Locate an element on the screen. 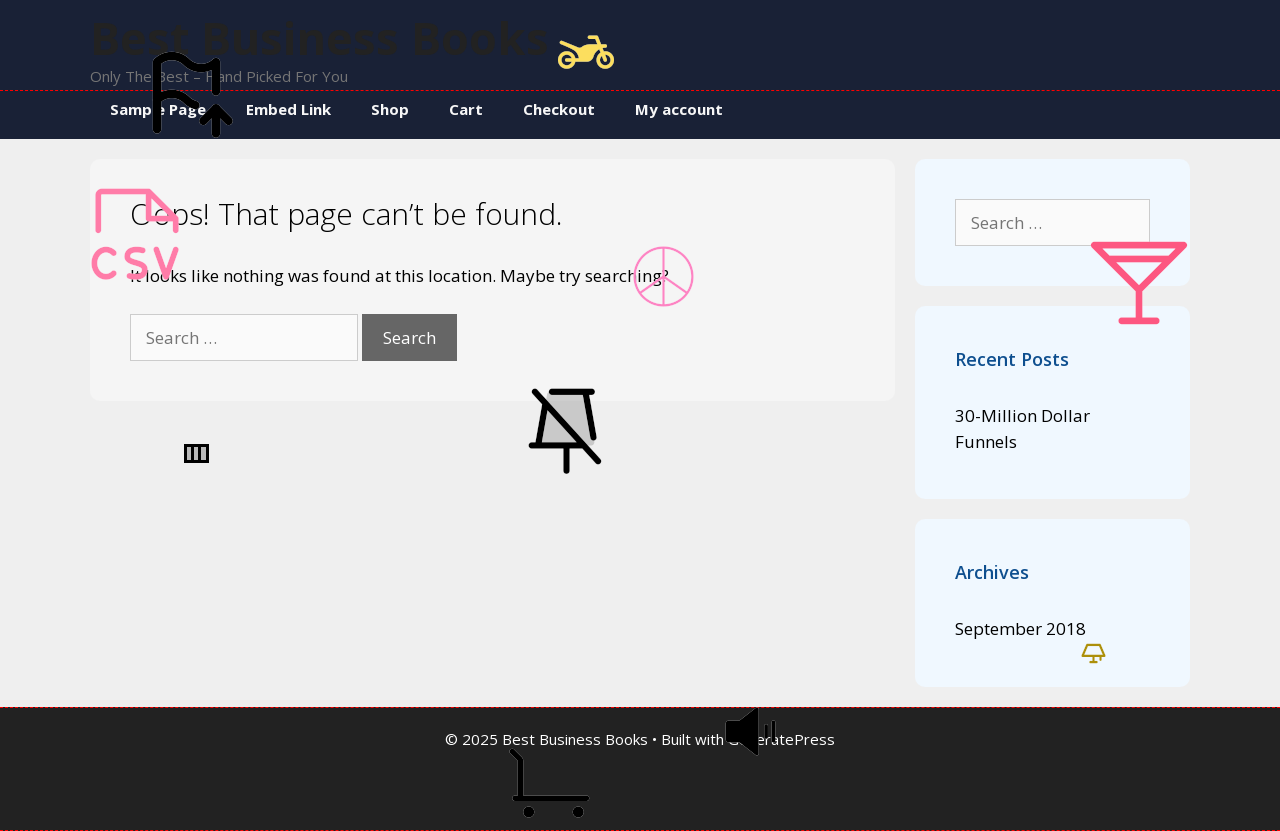  access bar or cocktail menu is located at coordinates (1139, 283).